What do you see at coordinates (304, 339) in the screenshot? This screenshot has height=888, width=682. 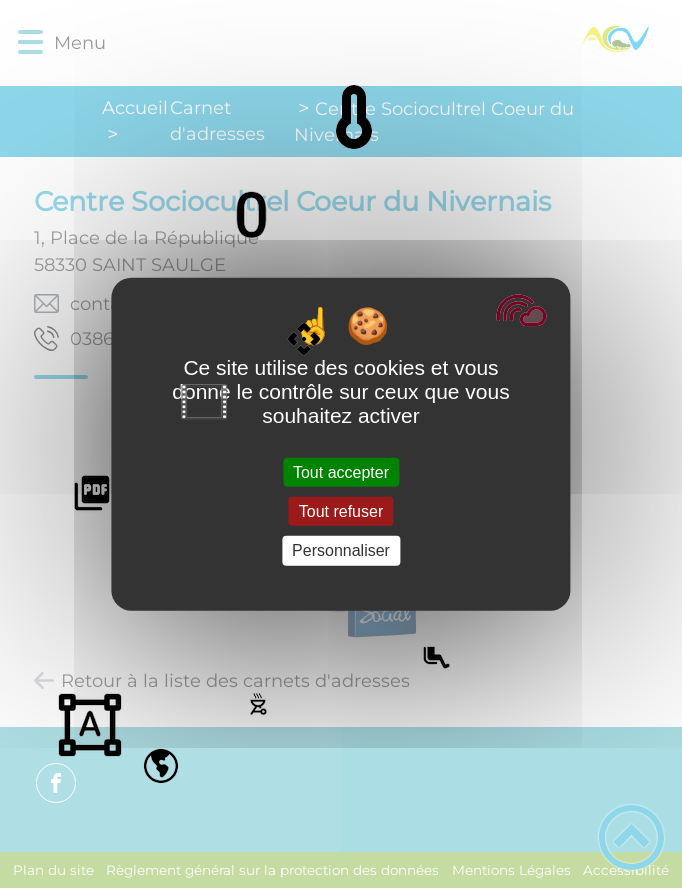 I see `access API settings or integrations` at bounding box center [304, 339].